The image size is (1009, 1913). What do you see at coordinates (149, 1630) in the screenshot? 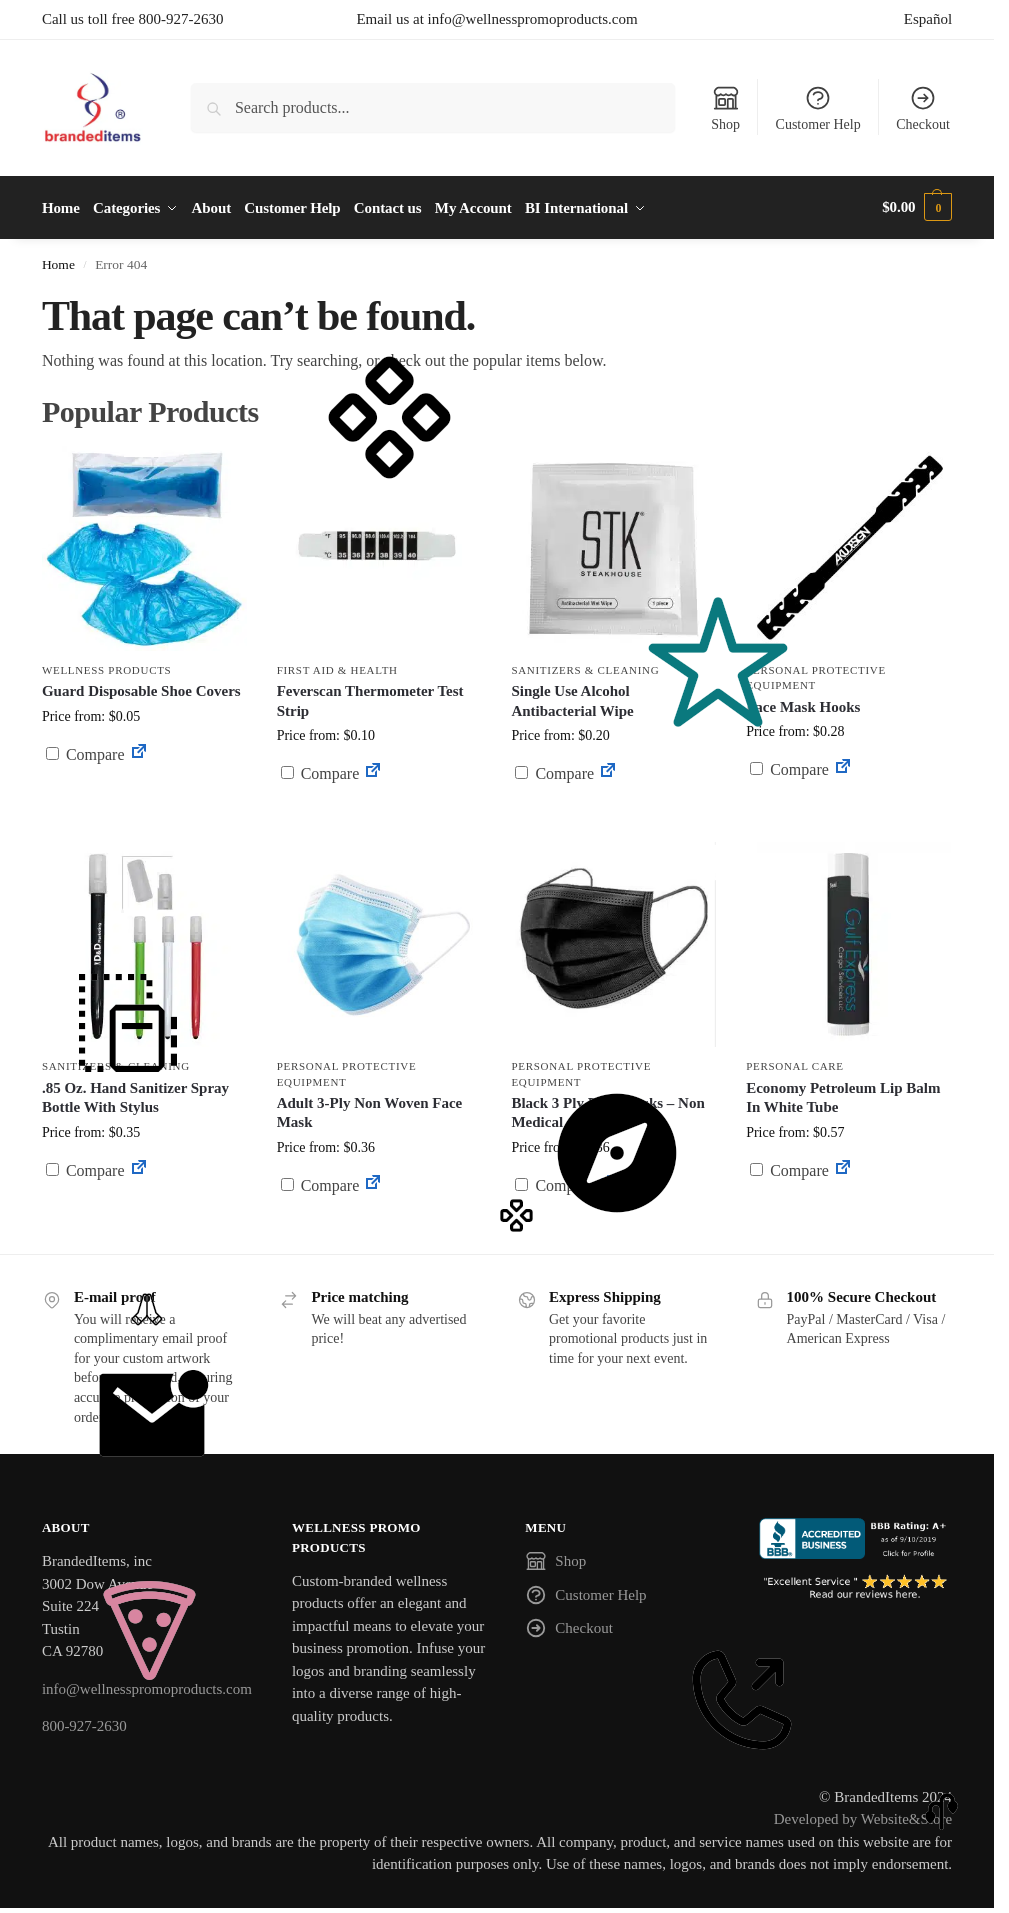
I see `browse food or restaurant options` at bounding box center [149, 1630].